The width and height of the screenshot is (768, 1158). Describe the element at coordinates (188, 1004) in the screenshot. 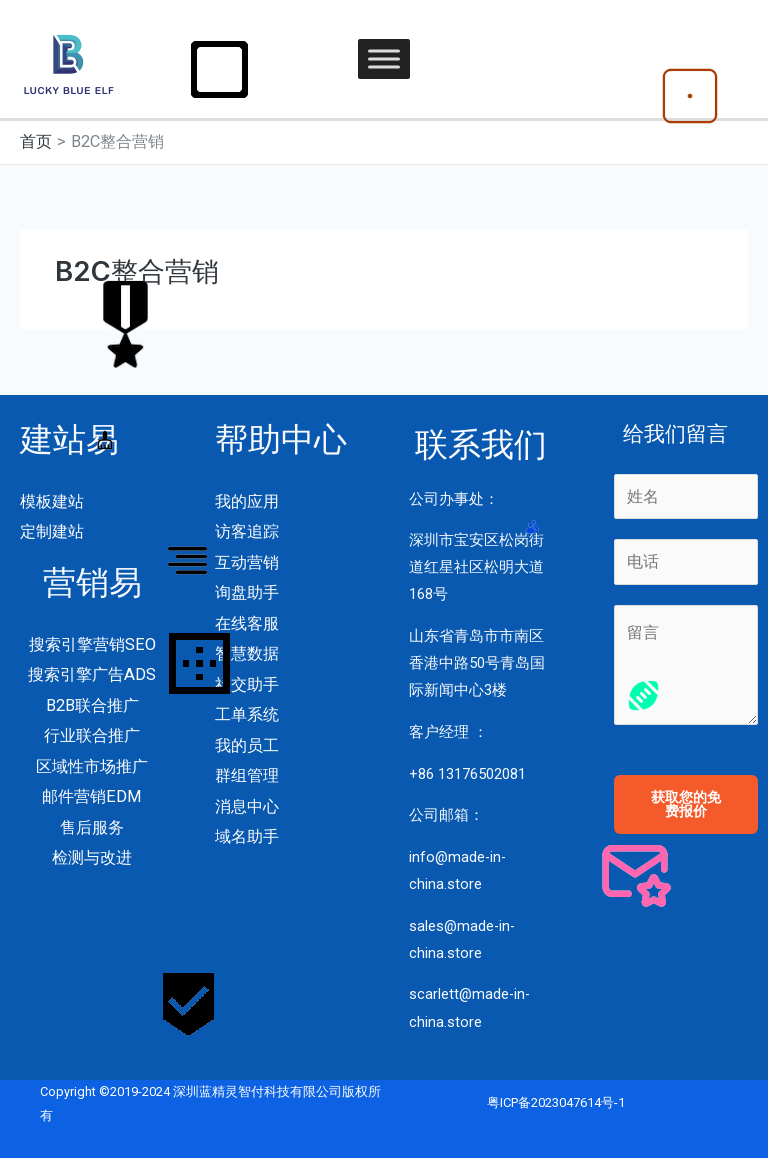

I see `mark location as visited` at that location.